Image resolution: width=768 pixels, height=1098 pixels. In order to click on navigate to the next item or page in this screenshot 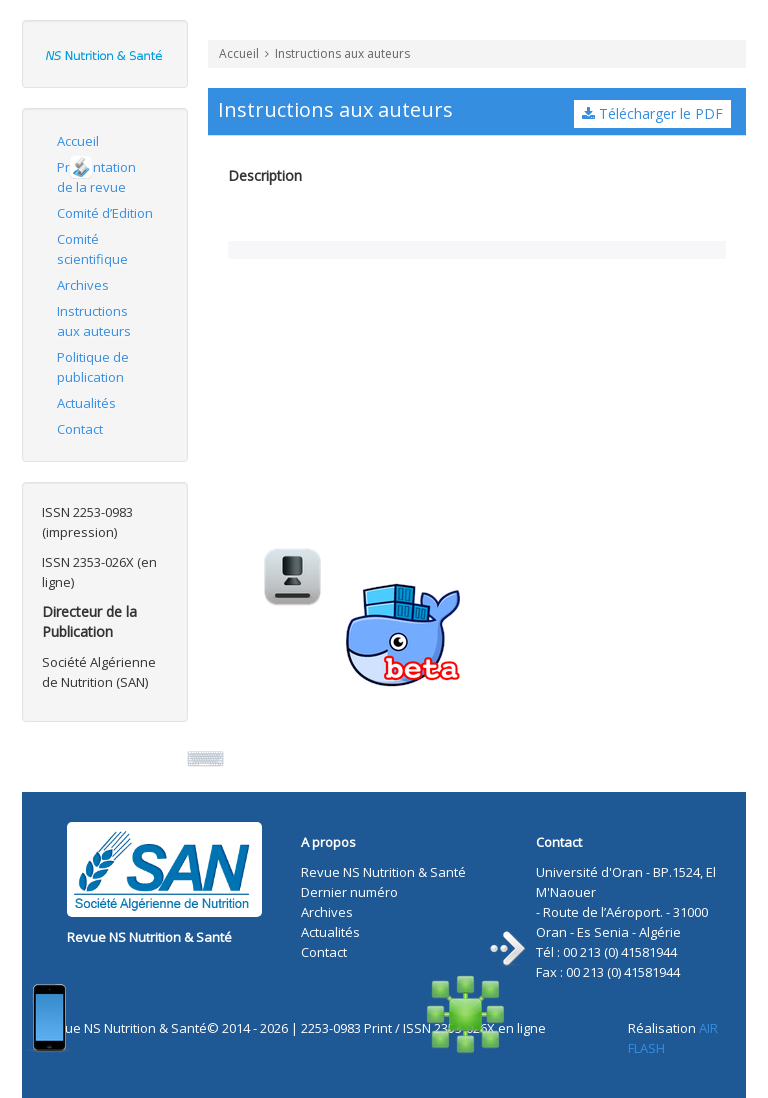, I will do `click(507, 948)`.